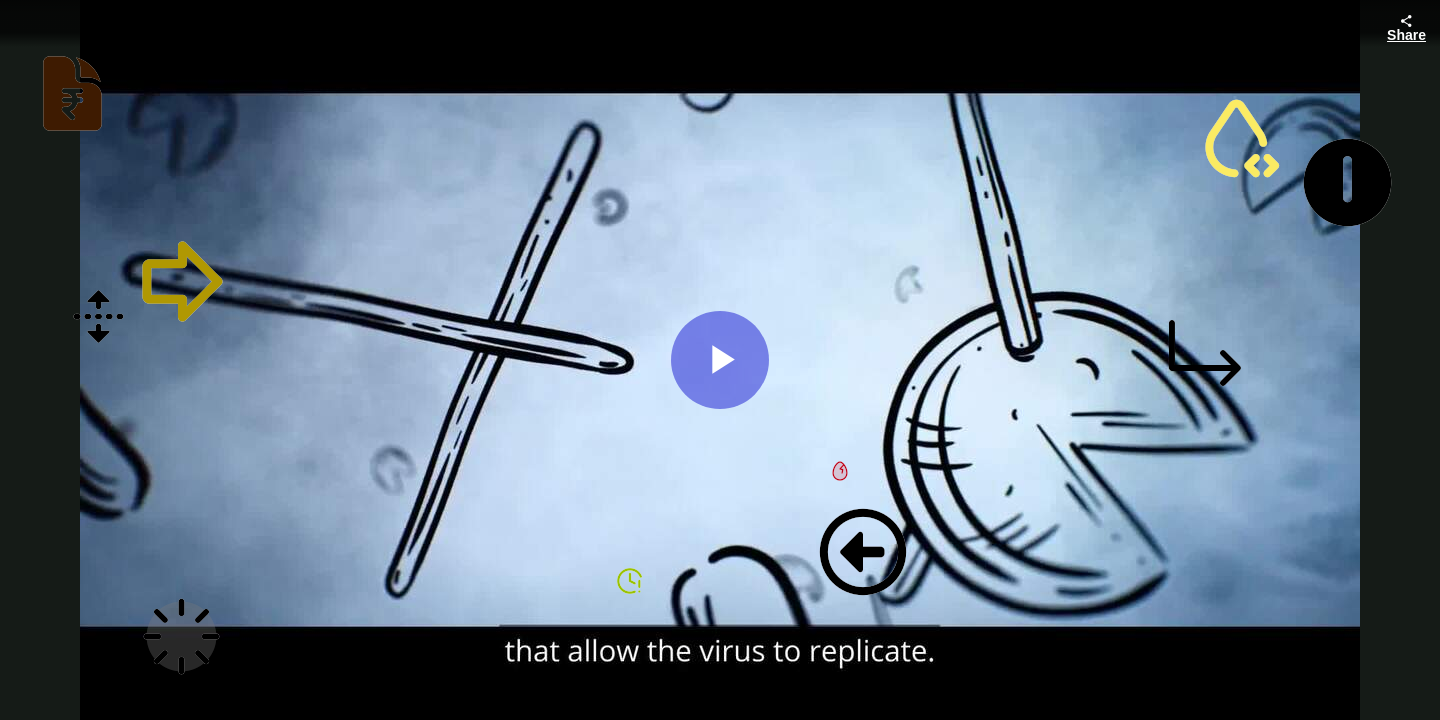  I want to click on indicates 6 o'clock or half past the hour, so click(1347, 182).